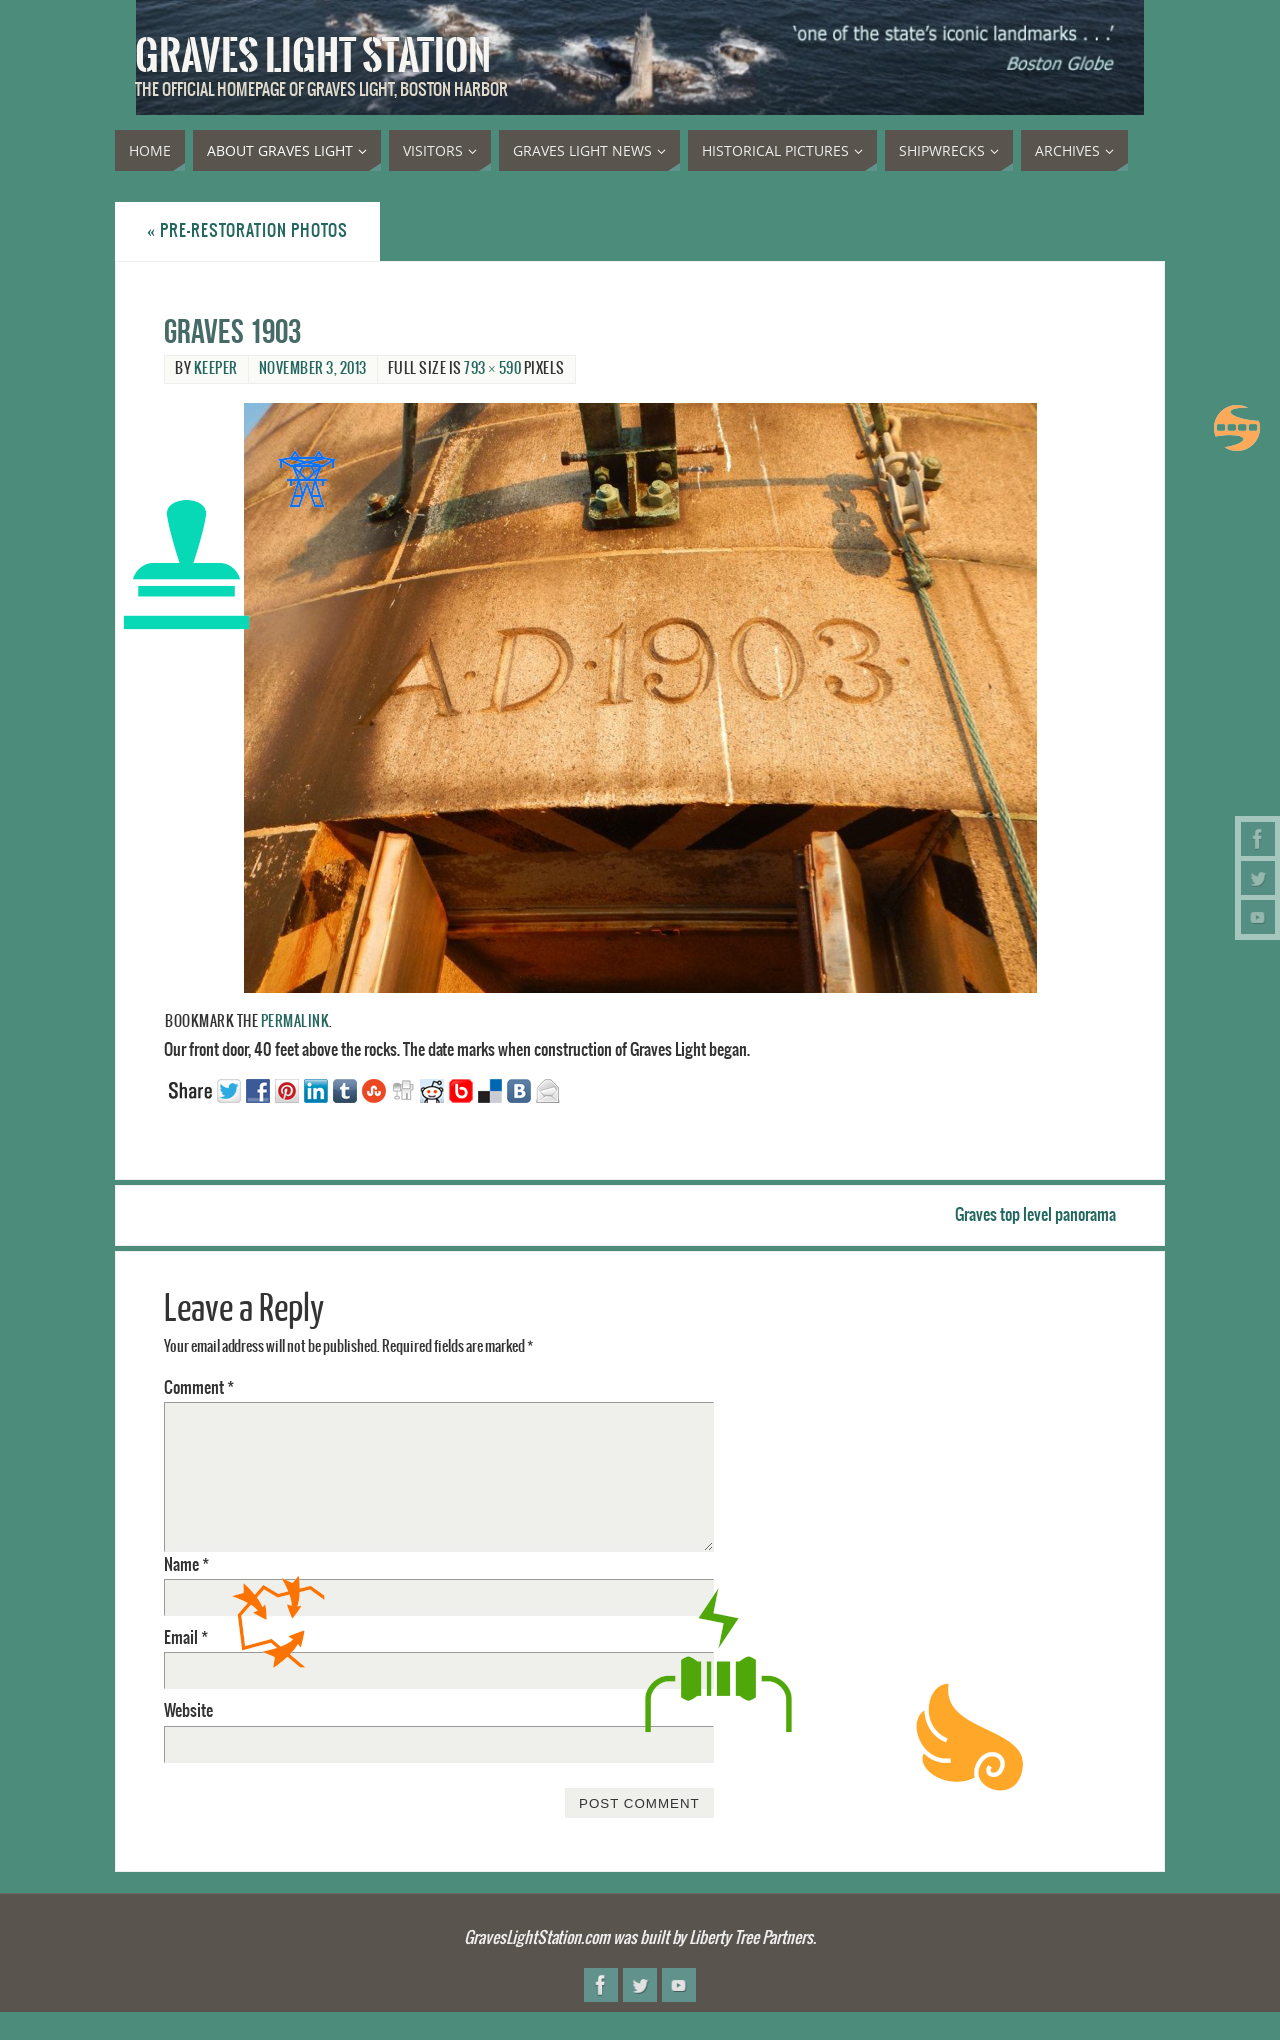  I want to click on indicates wind or air element in gameplay, so click(970, 1737).